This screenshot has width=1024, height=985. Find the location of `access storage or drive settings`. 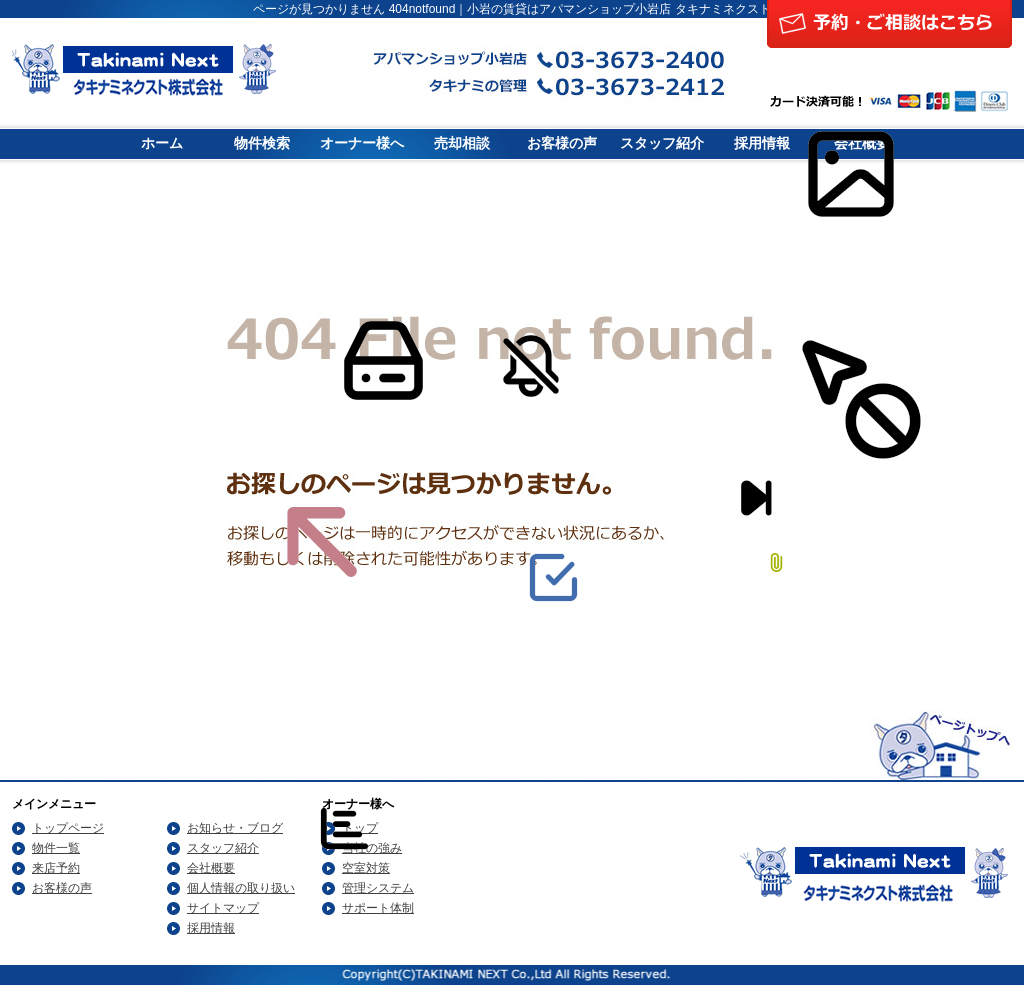

access storage or drive settings is located at coordinates (383, 360).